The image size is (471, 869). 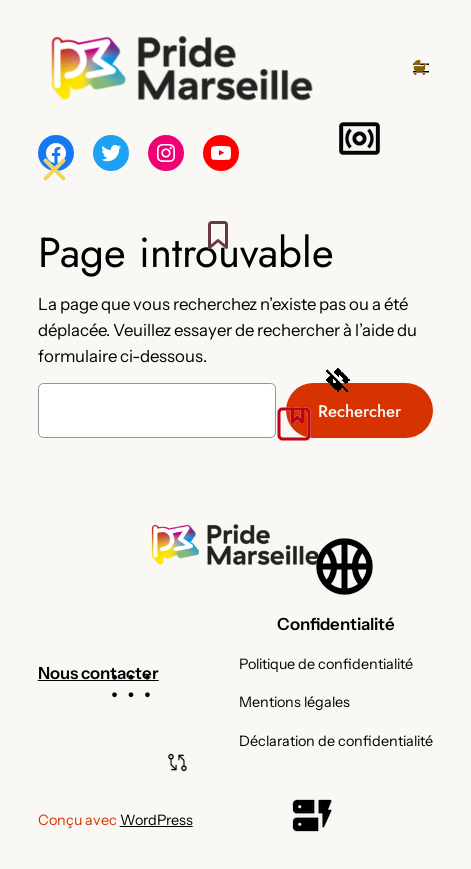 I want to click on access sports or basketball-related content, so click(x=344, y=566).